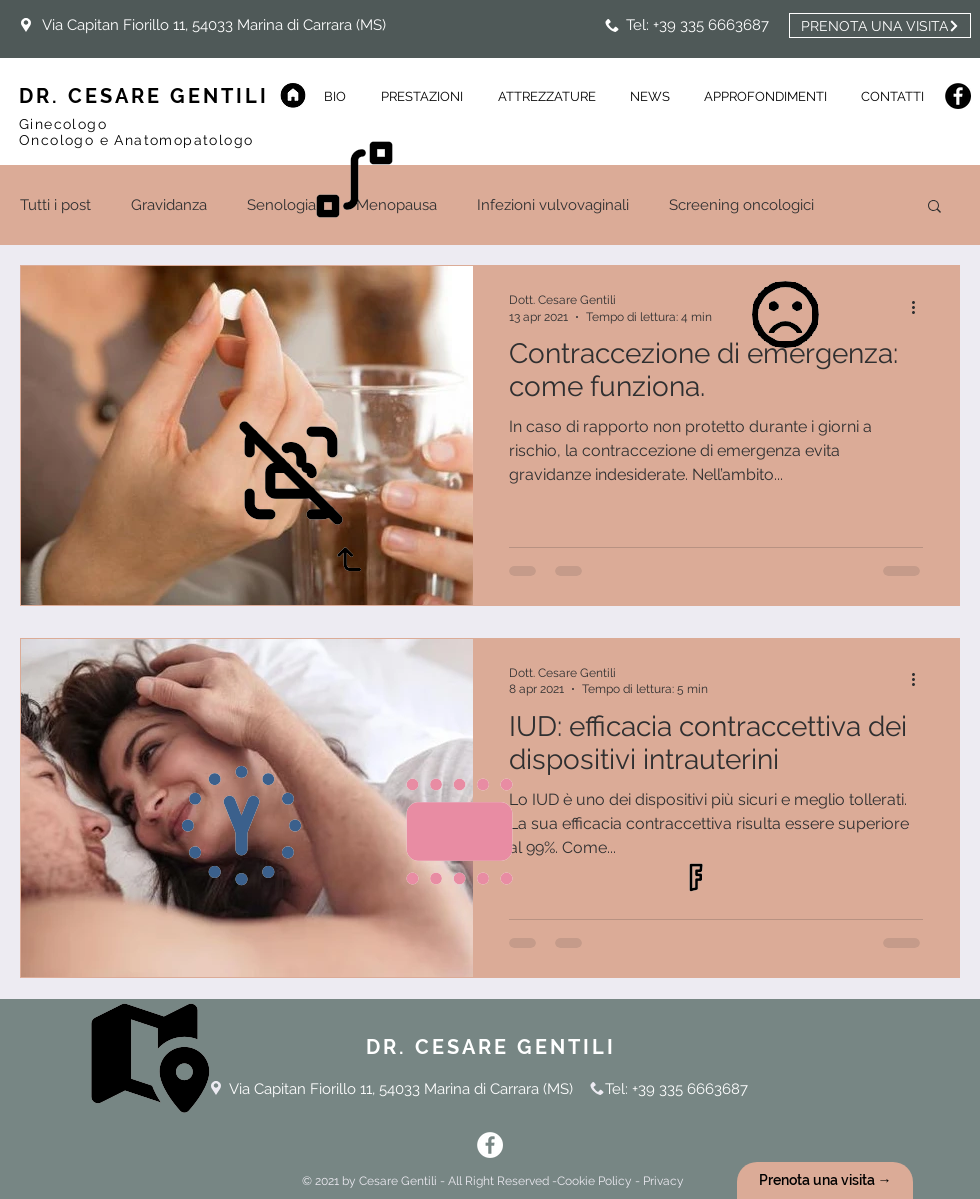 The width and height of the screenshot is (980, 1199). Describe the element at coordinates (354, 179) in the screenshot. I see `view route between two points` at that location.